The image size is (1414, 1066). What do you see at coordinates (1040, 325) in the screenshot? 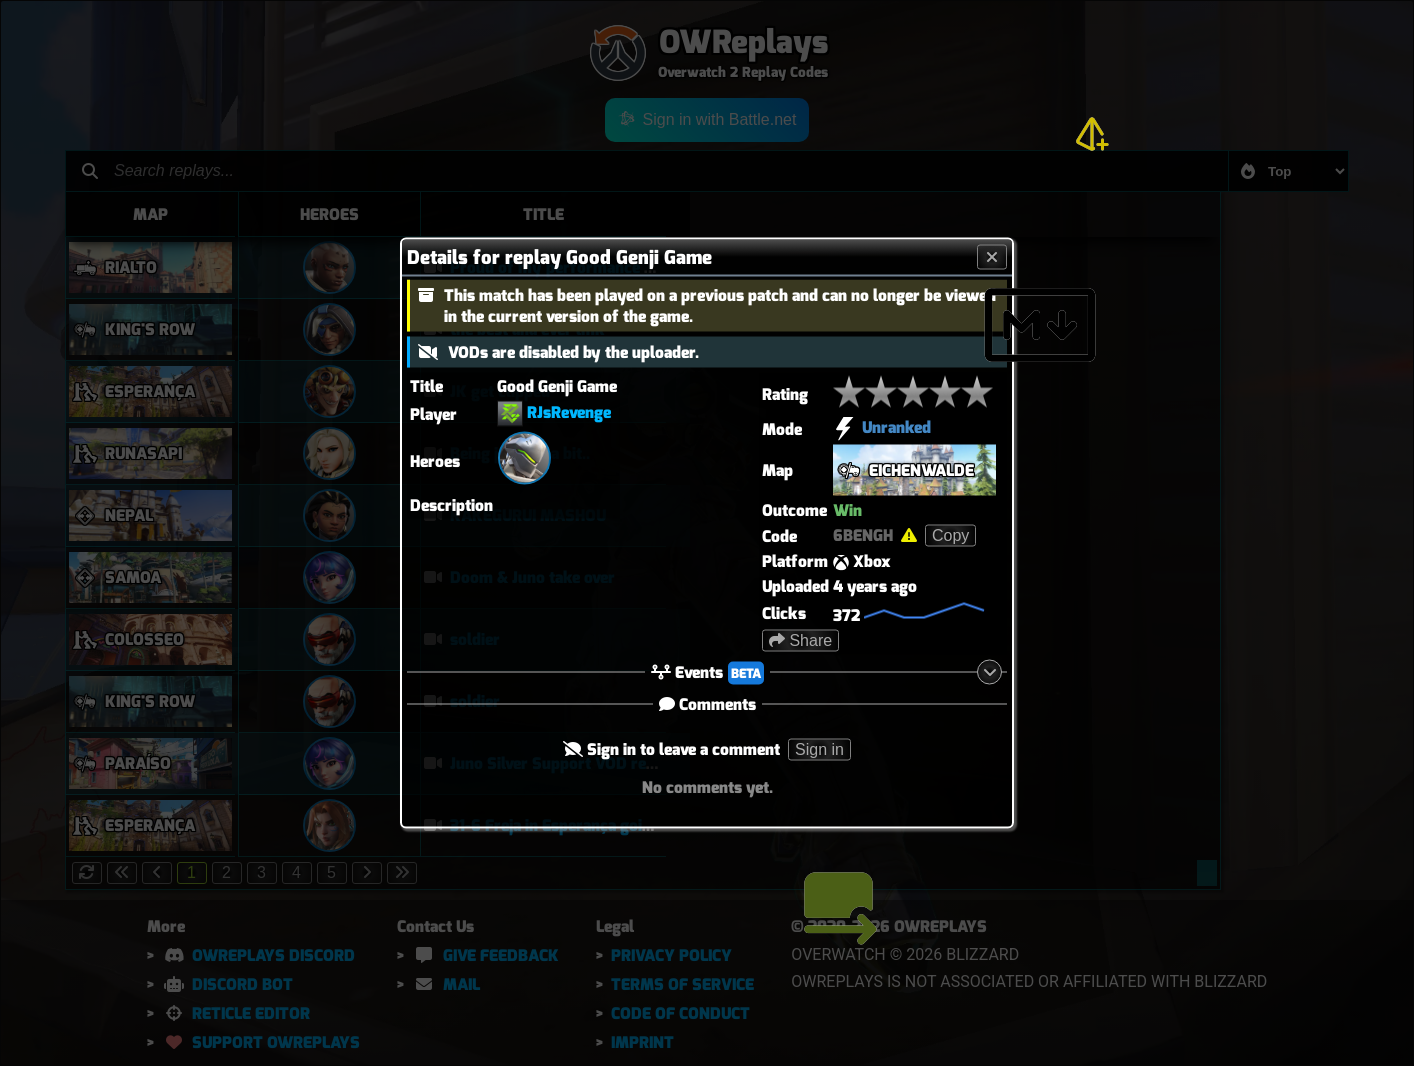
I see `format text using markdown` at bounding box center [1040, 325].